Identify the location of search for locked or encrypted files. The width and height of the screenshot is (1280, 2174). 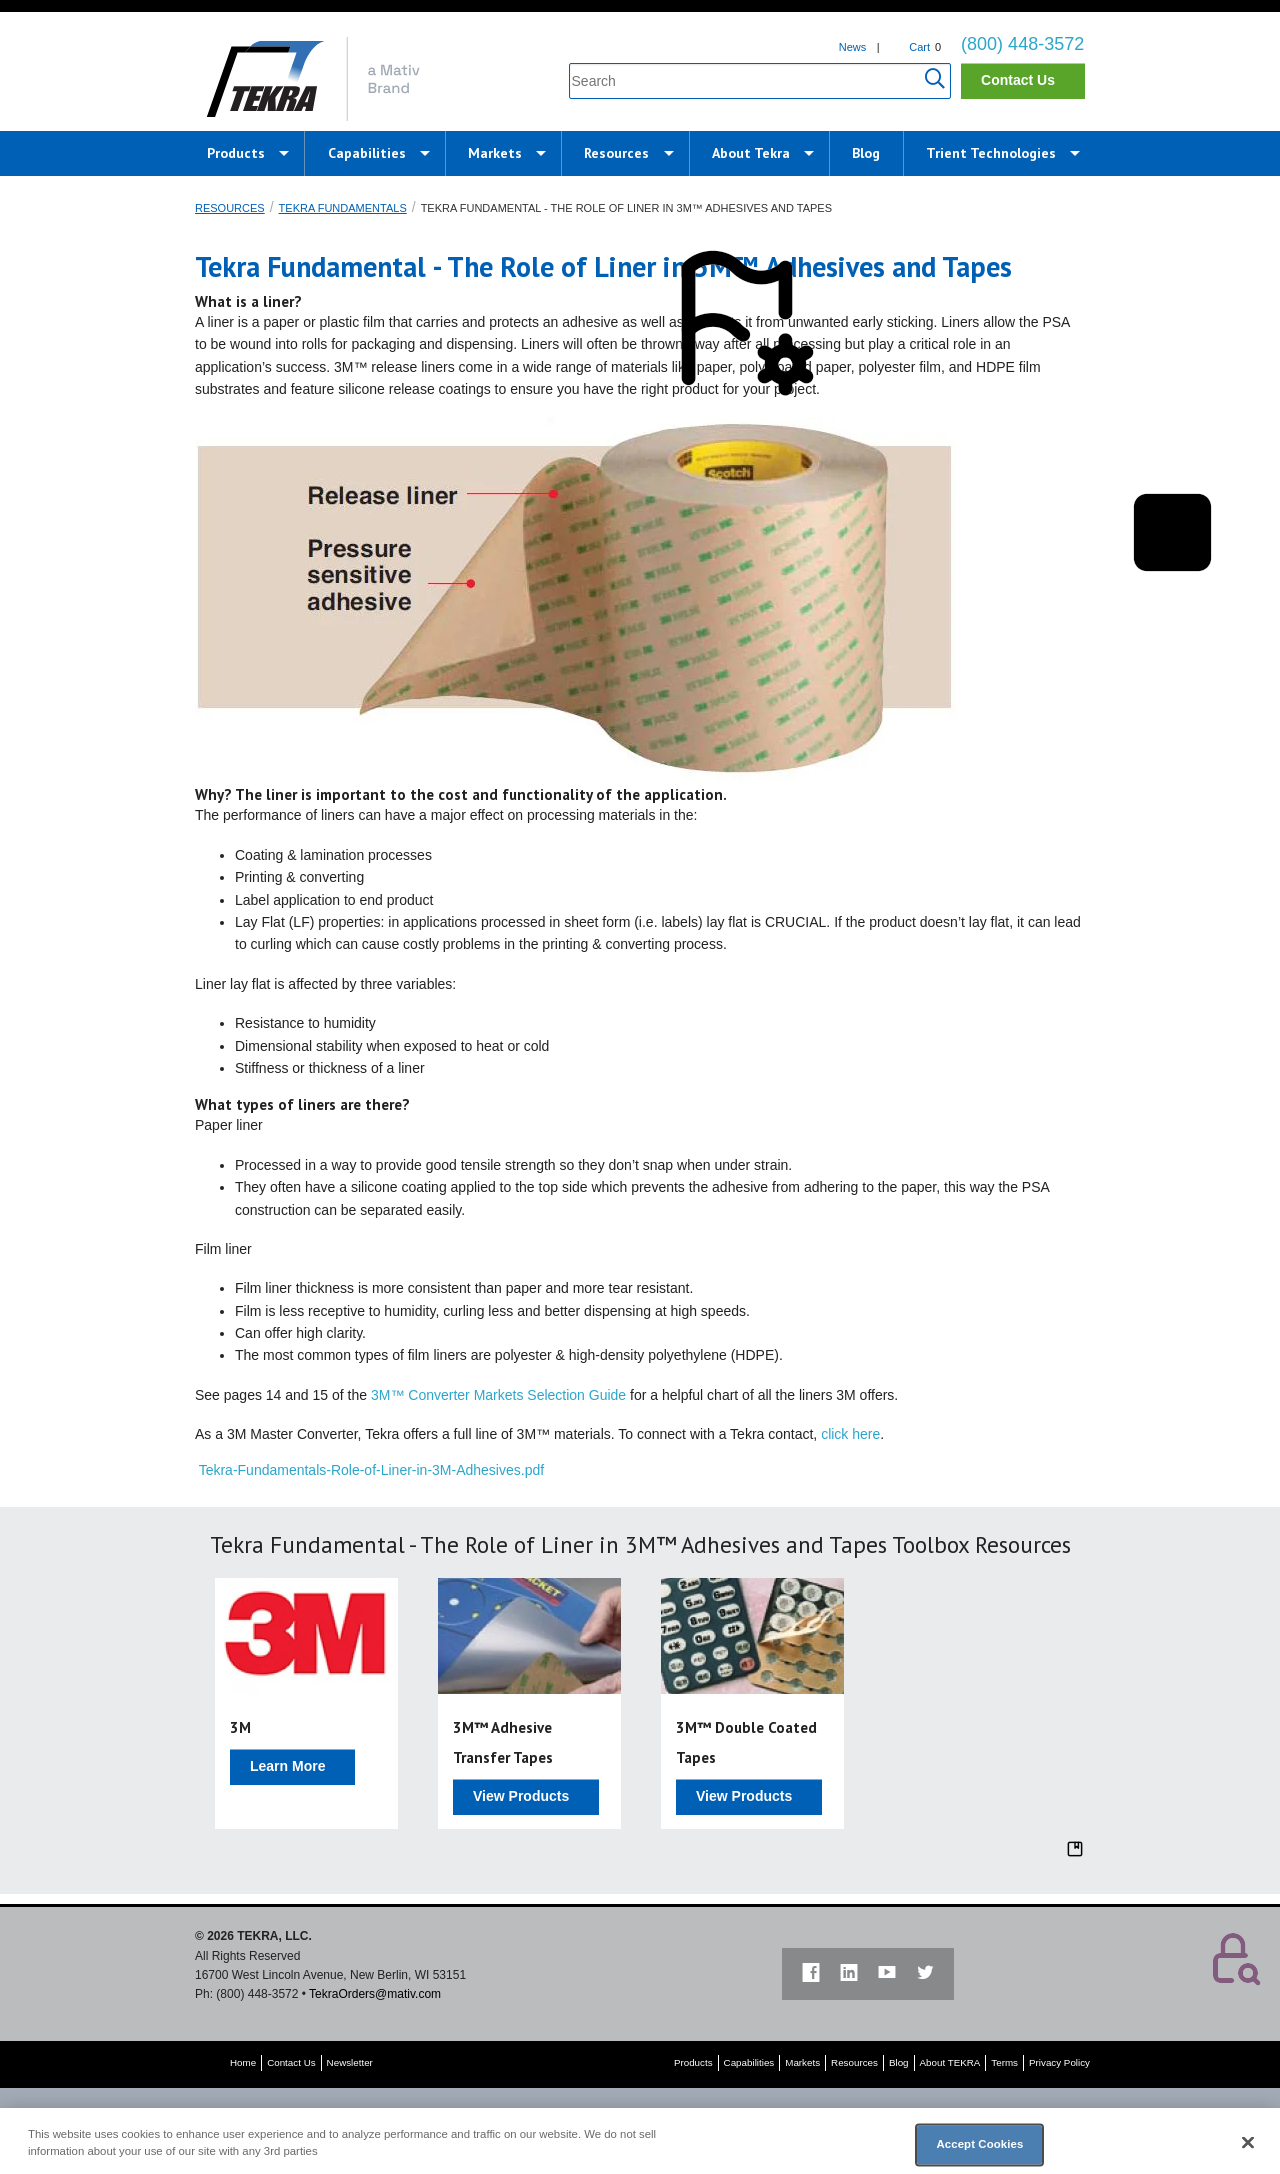
(1233, 1958).